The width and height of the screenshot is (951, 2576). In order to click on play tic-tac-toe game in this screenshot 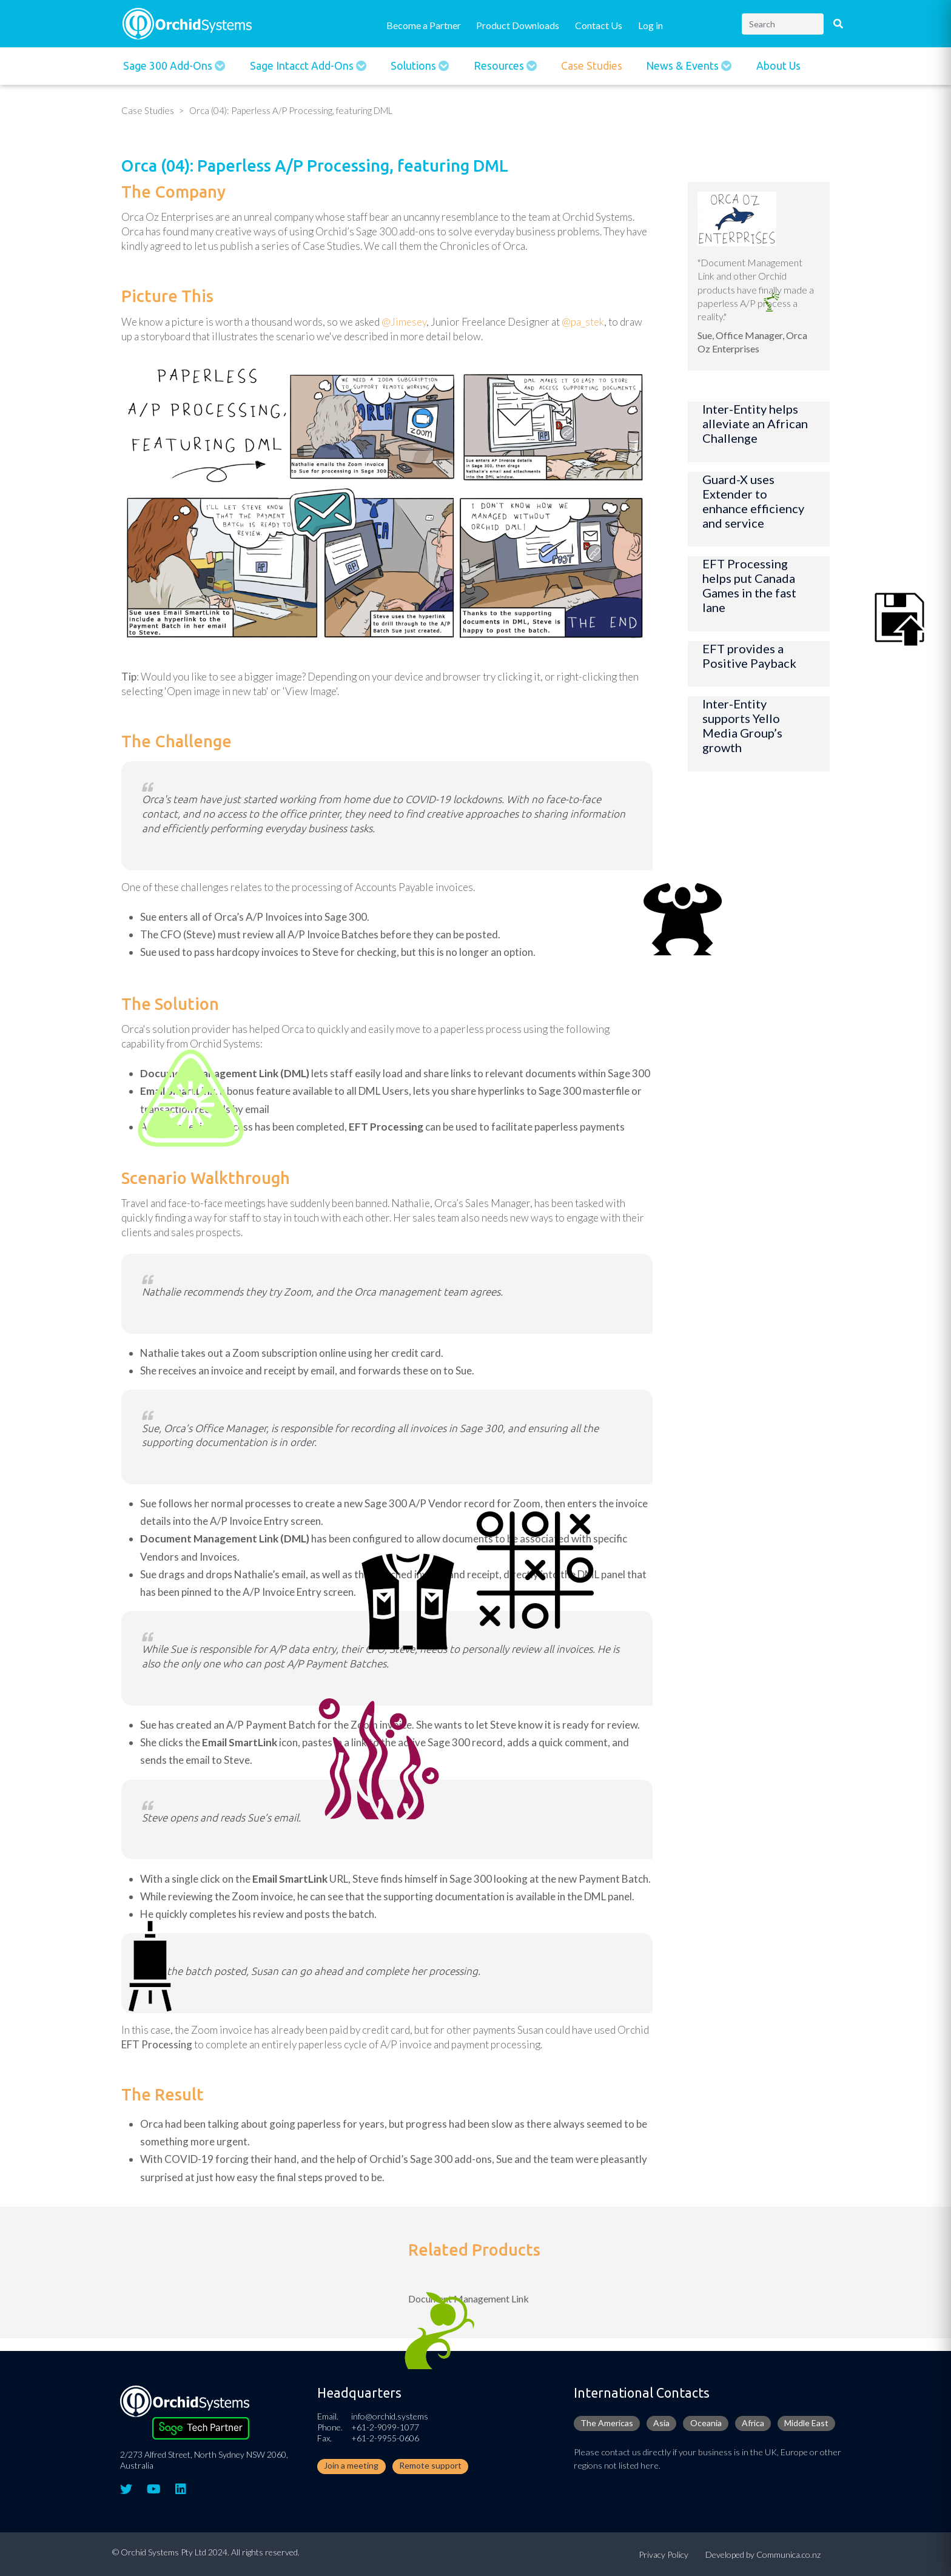, I will do `click(535, 1570)`.